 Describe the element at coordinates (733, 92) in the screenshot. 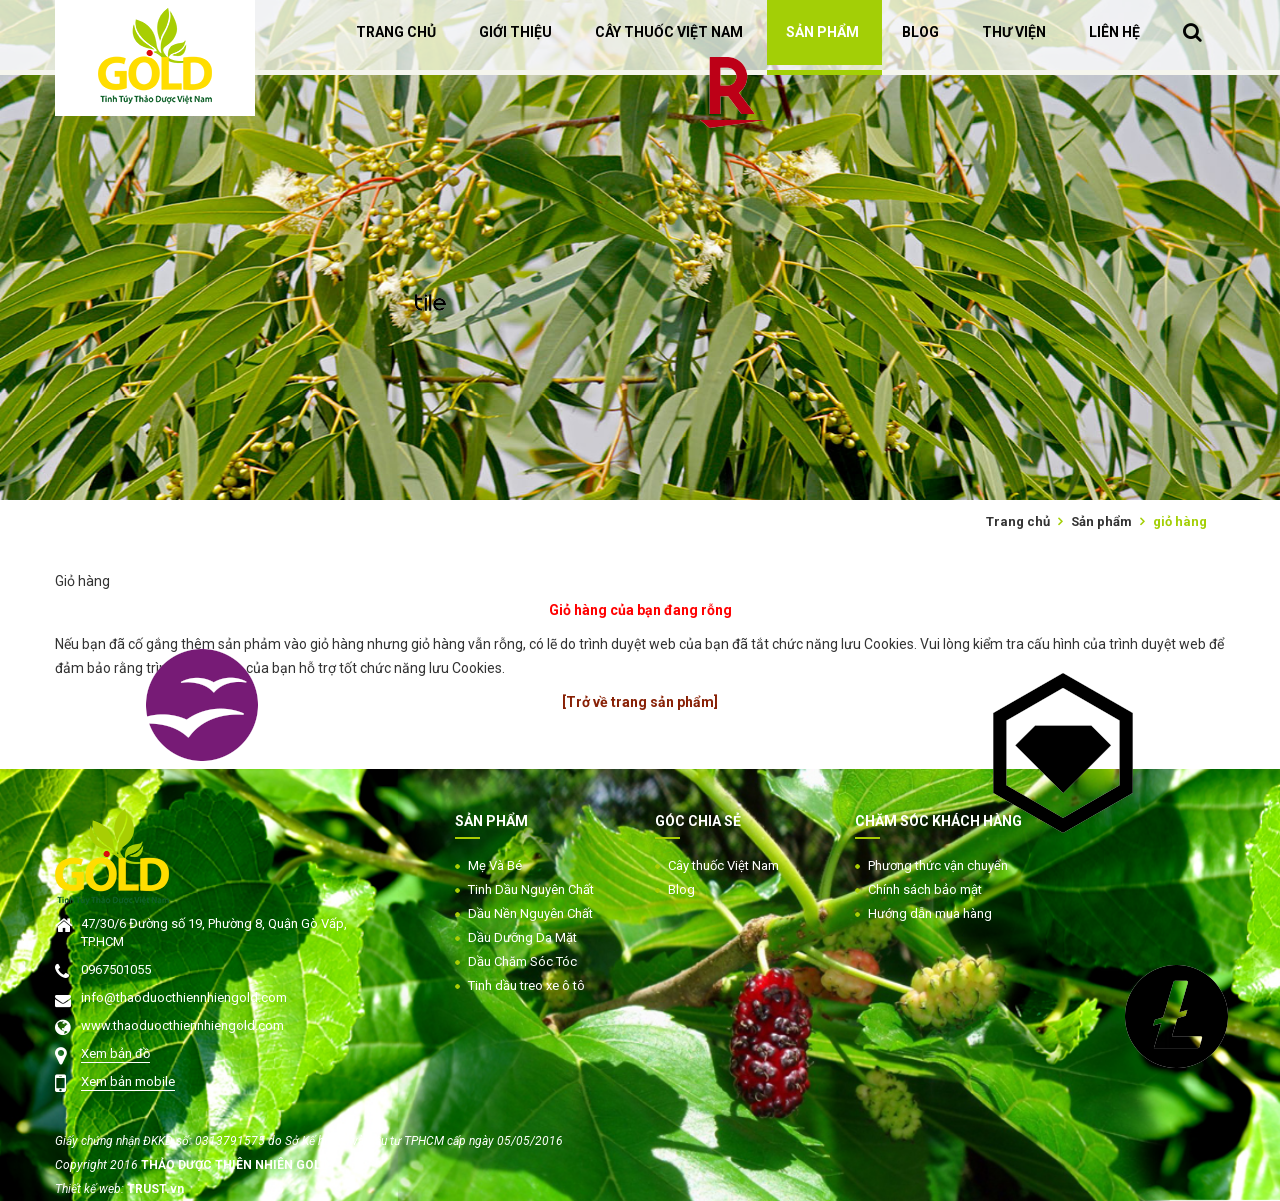

I see `open the Rakuten app` at that location.